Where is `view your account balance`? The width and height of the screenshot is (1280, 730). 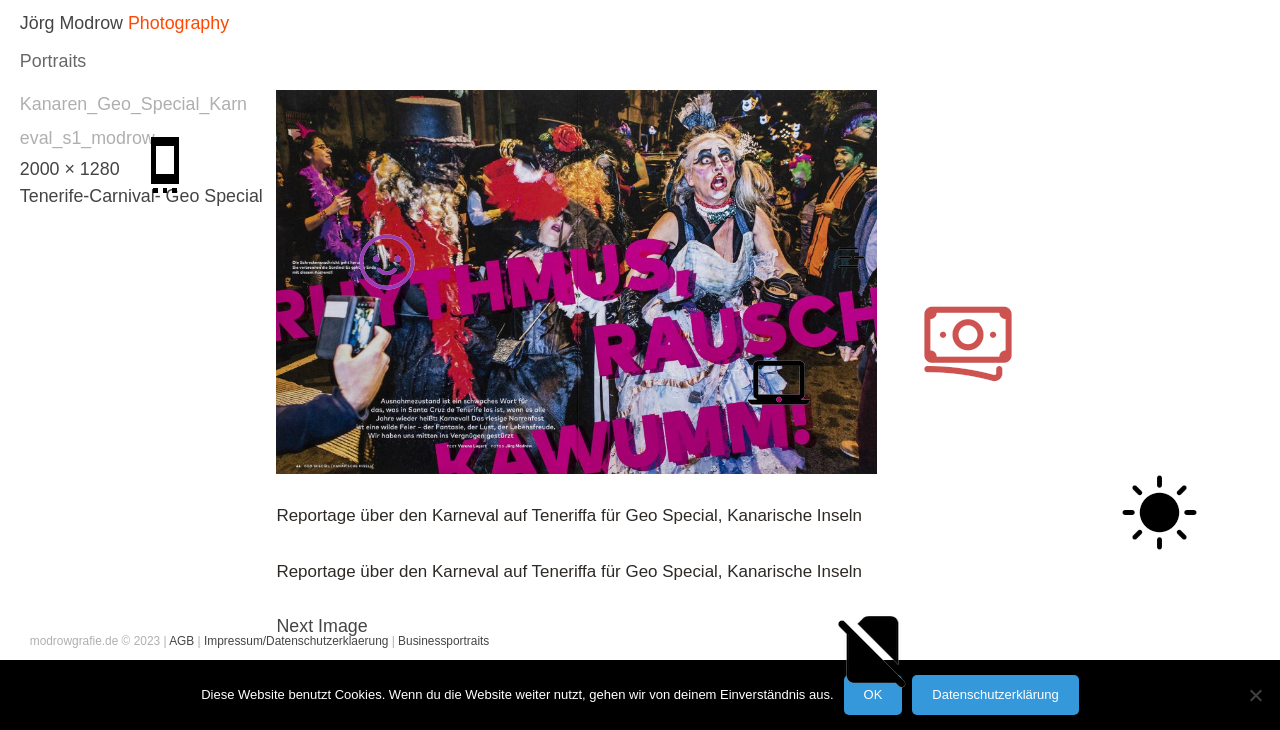
view your account balance is located at coordinates (968, 341).